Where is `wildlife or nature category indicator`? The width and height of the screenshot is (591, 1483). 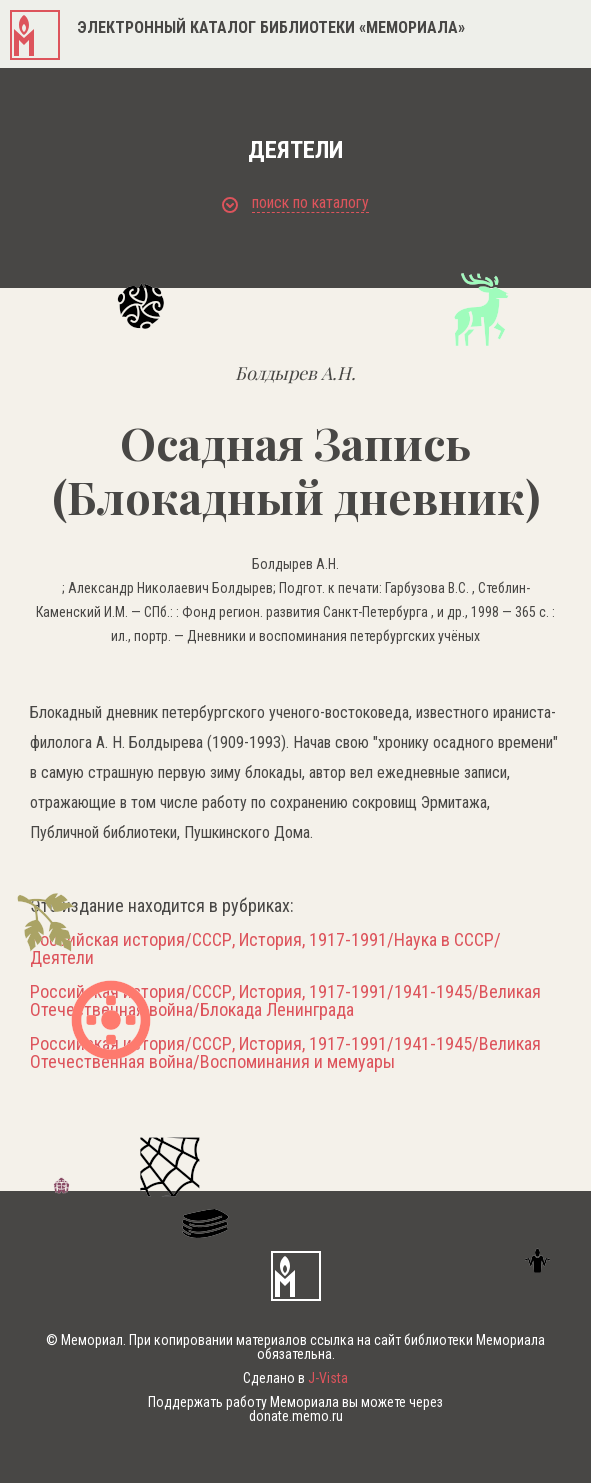
wildlife or nature category indicator is located at coordinates (481, 309).